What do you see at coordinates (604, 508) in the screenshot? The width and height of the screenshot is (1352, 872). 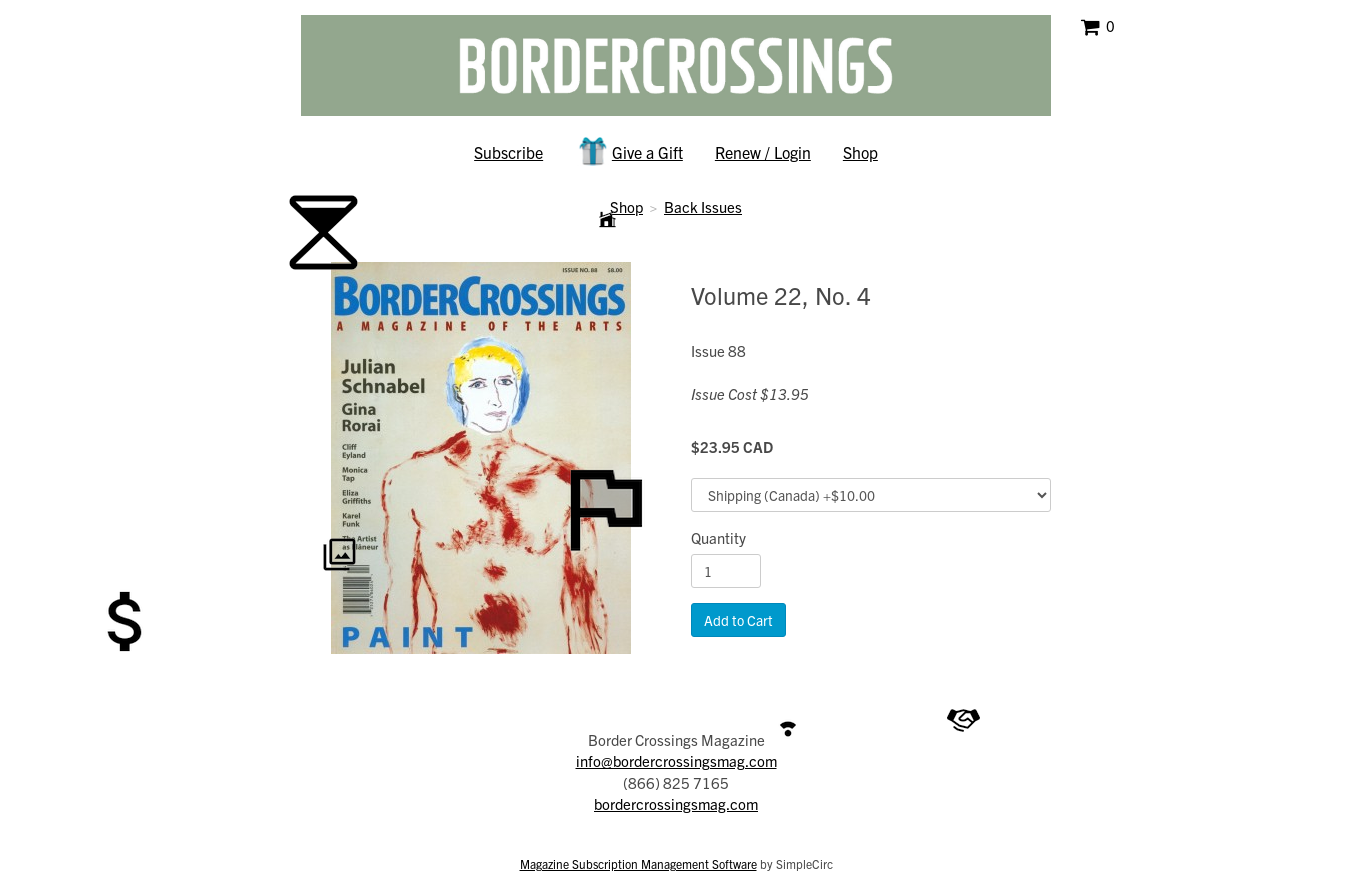 I see `flag or report content` at bounding box center [604, 508].